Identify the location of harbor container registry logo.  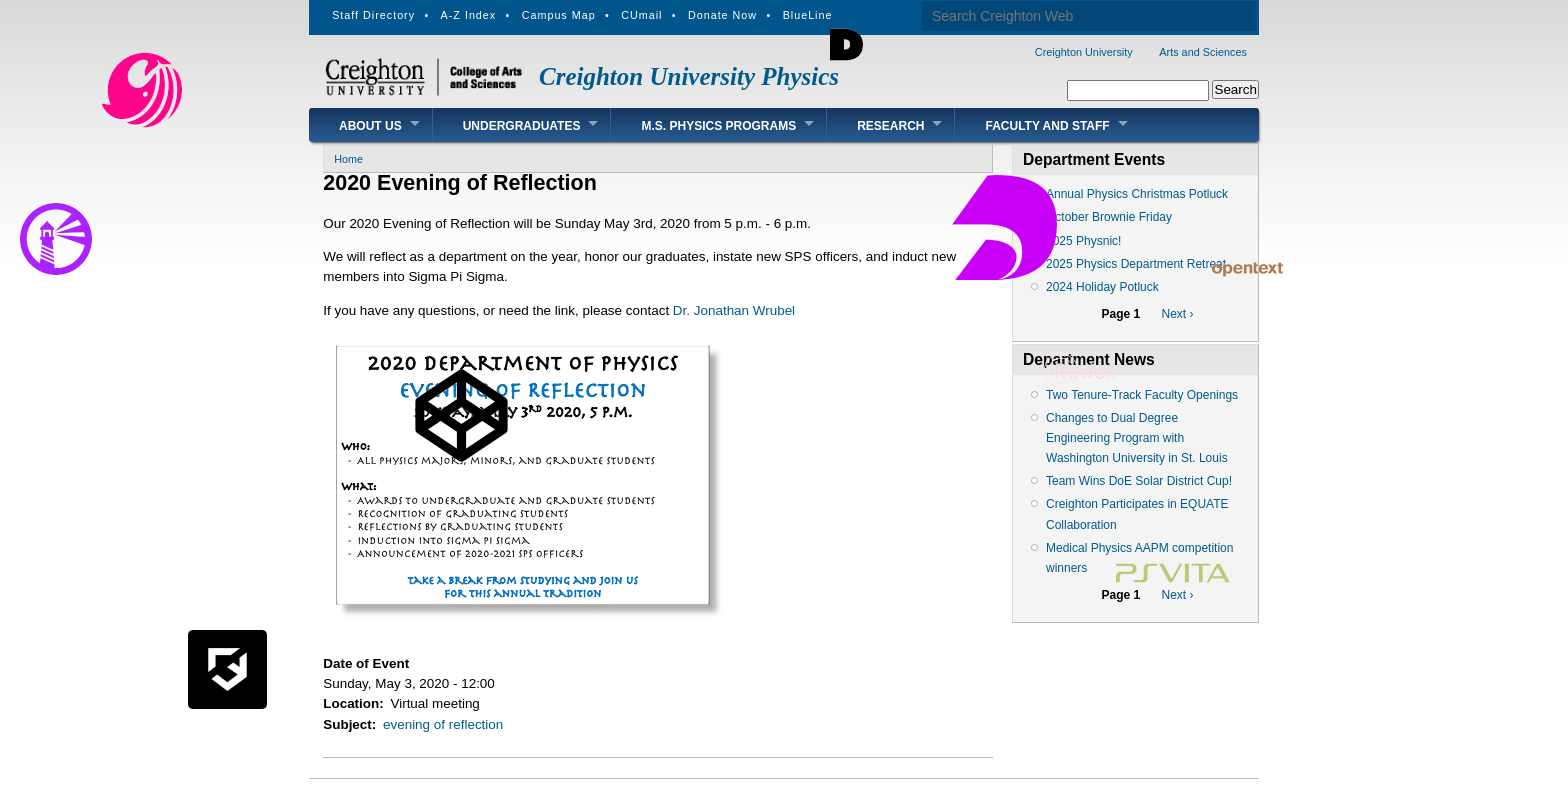
(56, 239).